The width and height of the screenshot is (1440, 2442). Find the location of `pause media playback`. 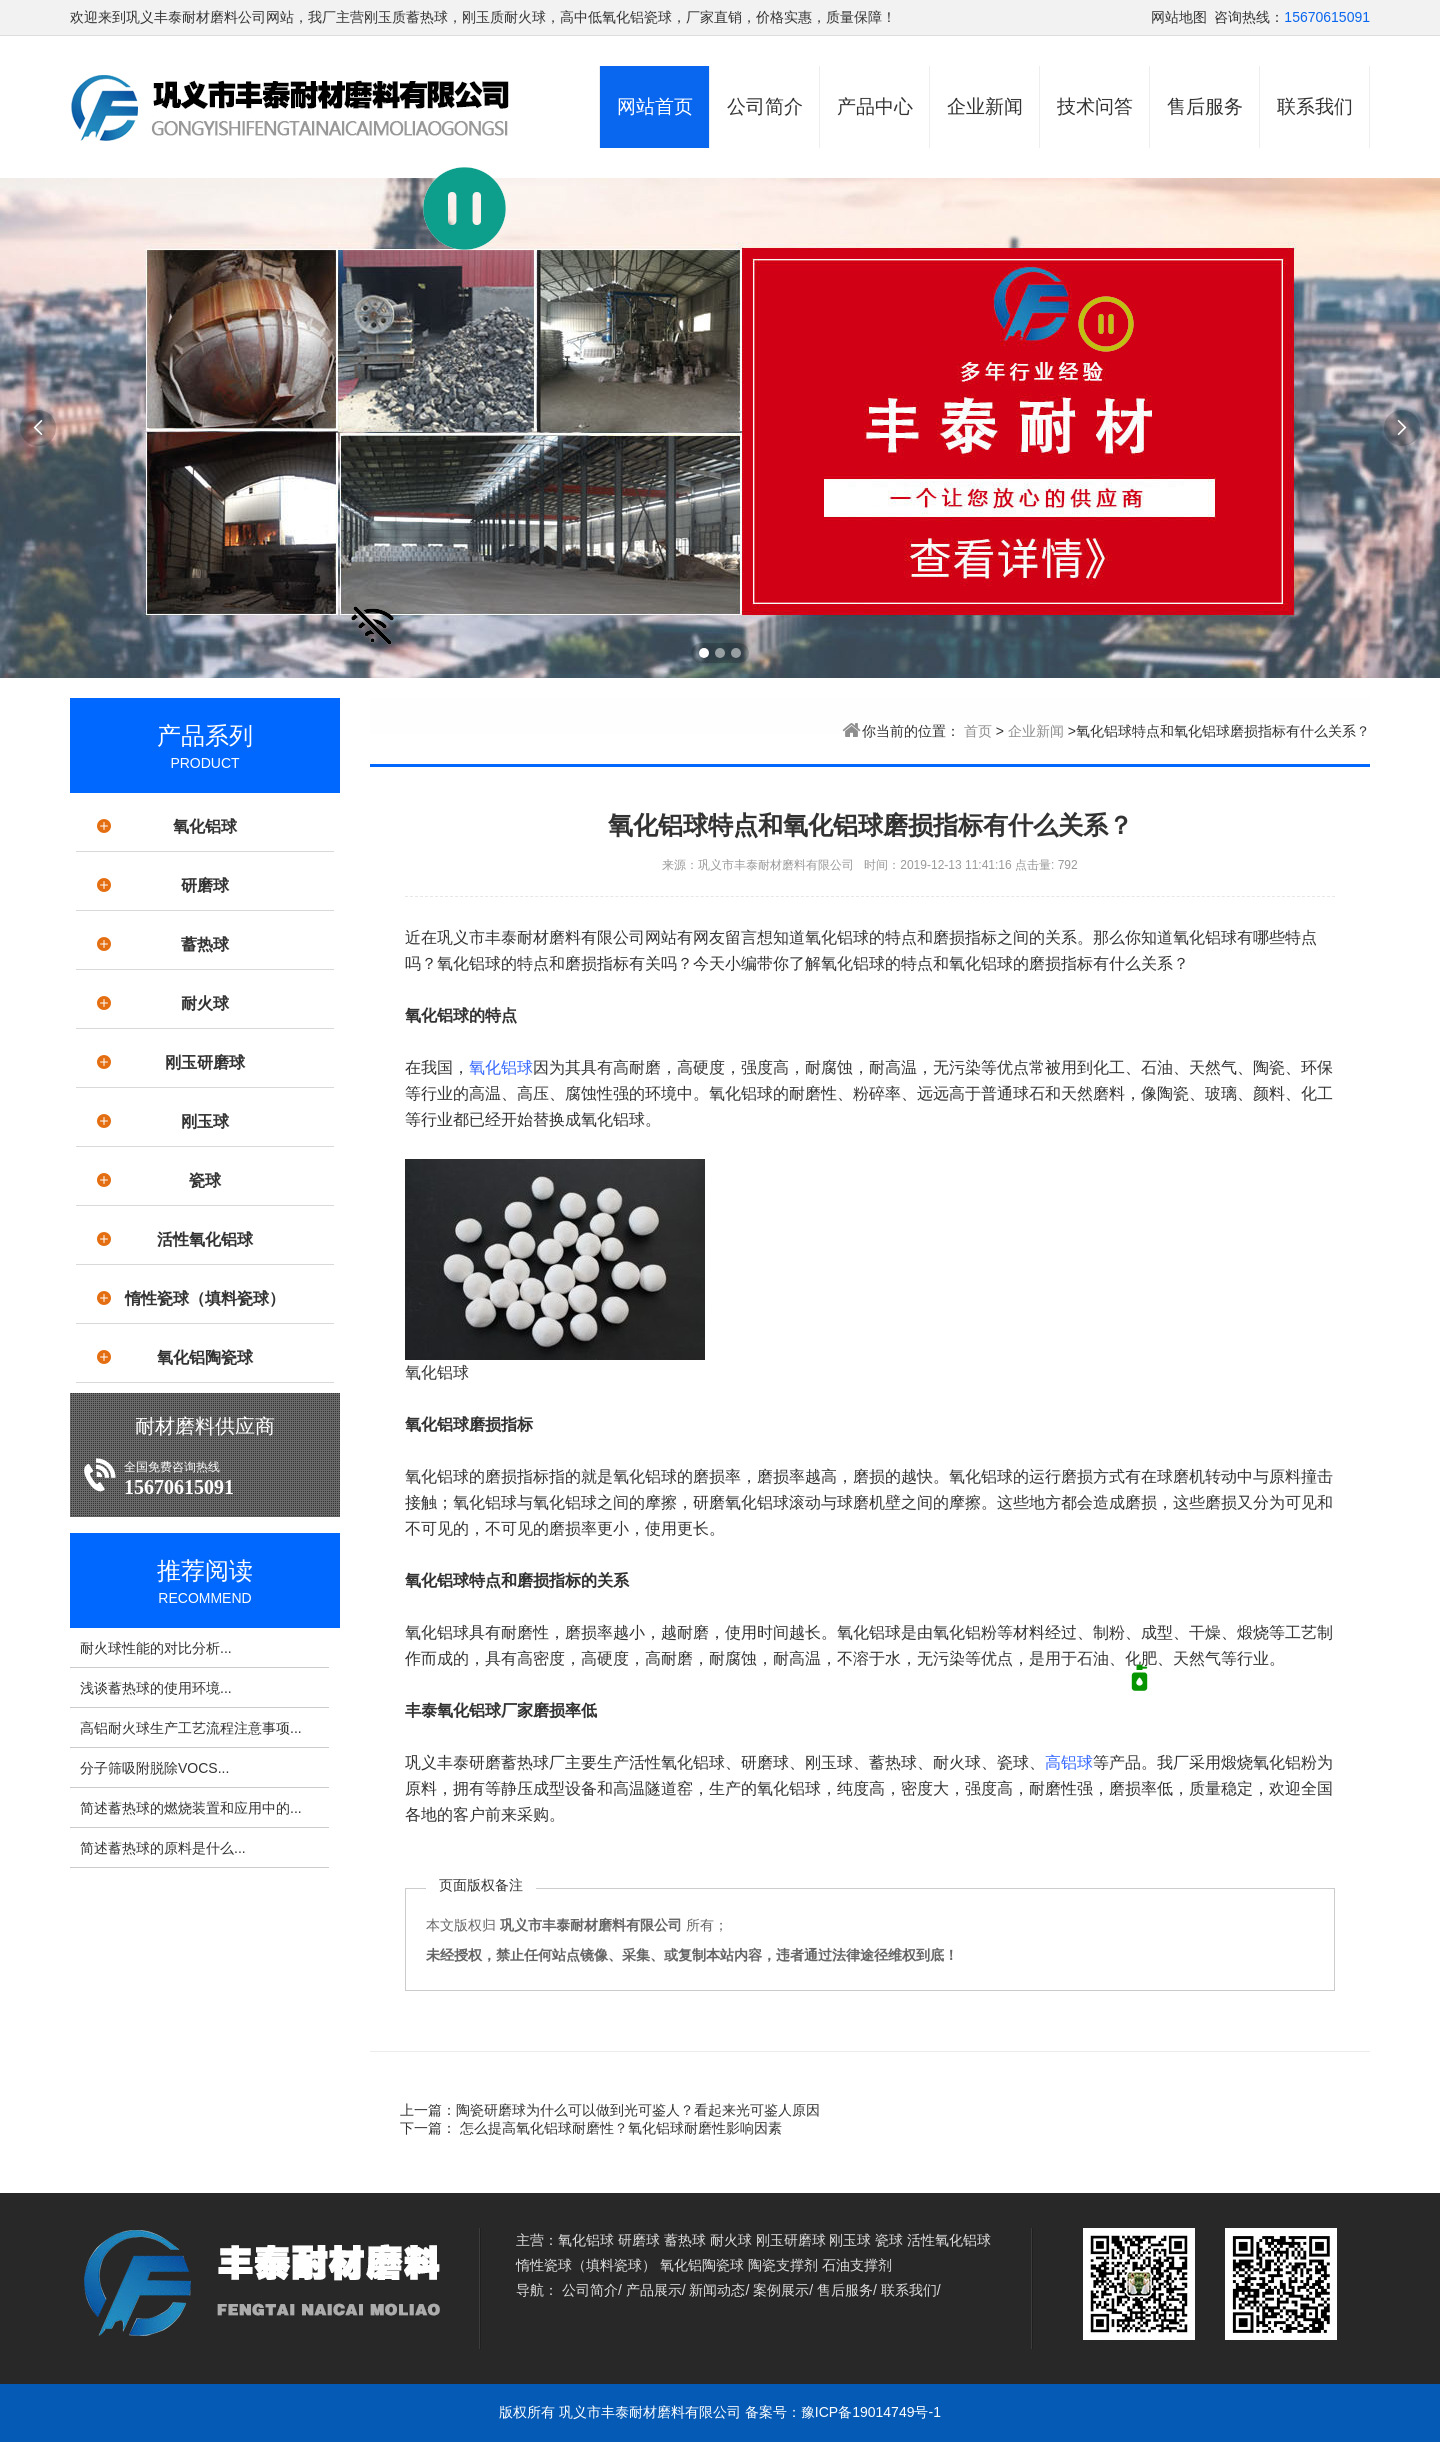

pause media playback is located at coordinates (1106, 324).